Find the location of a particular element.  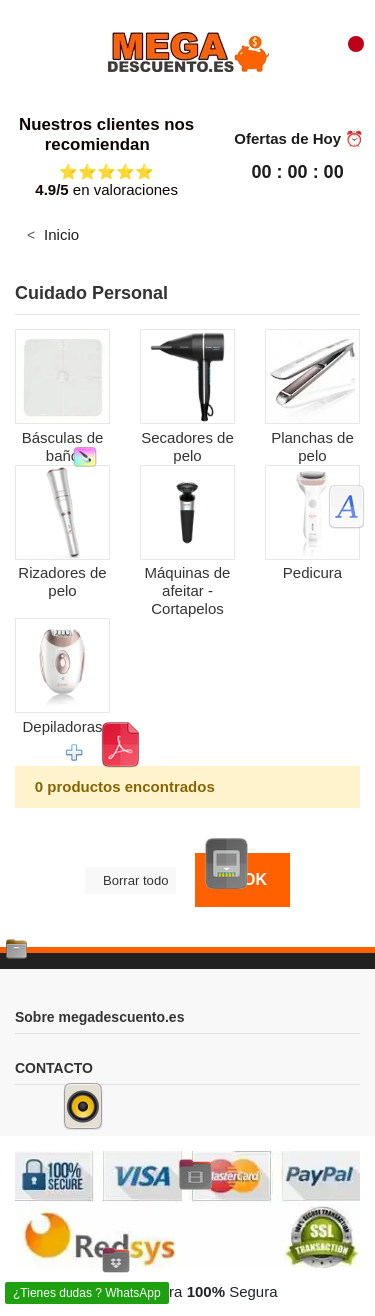

a compressed pdf file is located at coordinates (120, 744).